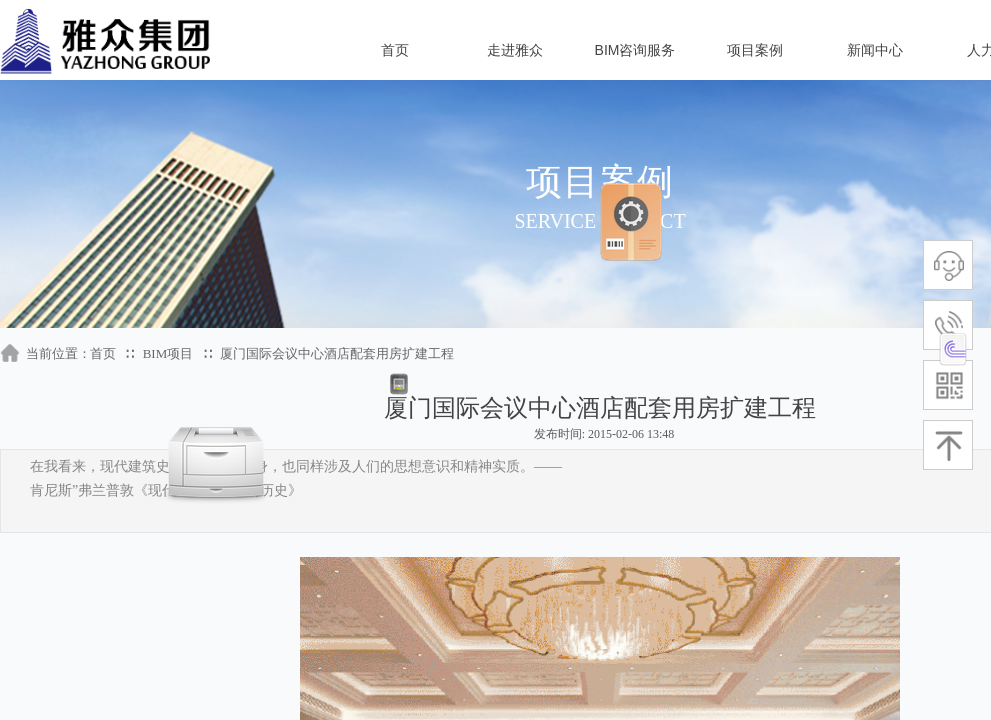 This screenshot has height=720, width=991. What do you see at coordinates (216, 463) in the screenshot?
I see `print document using postscript printer` at bounding box center [216, 463].